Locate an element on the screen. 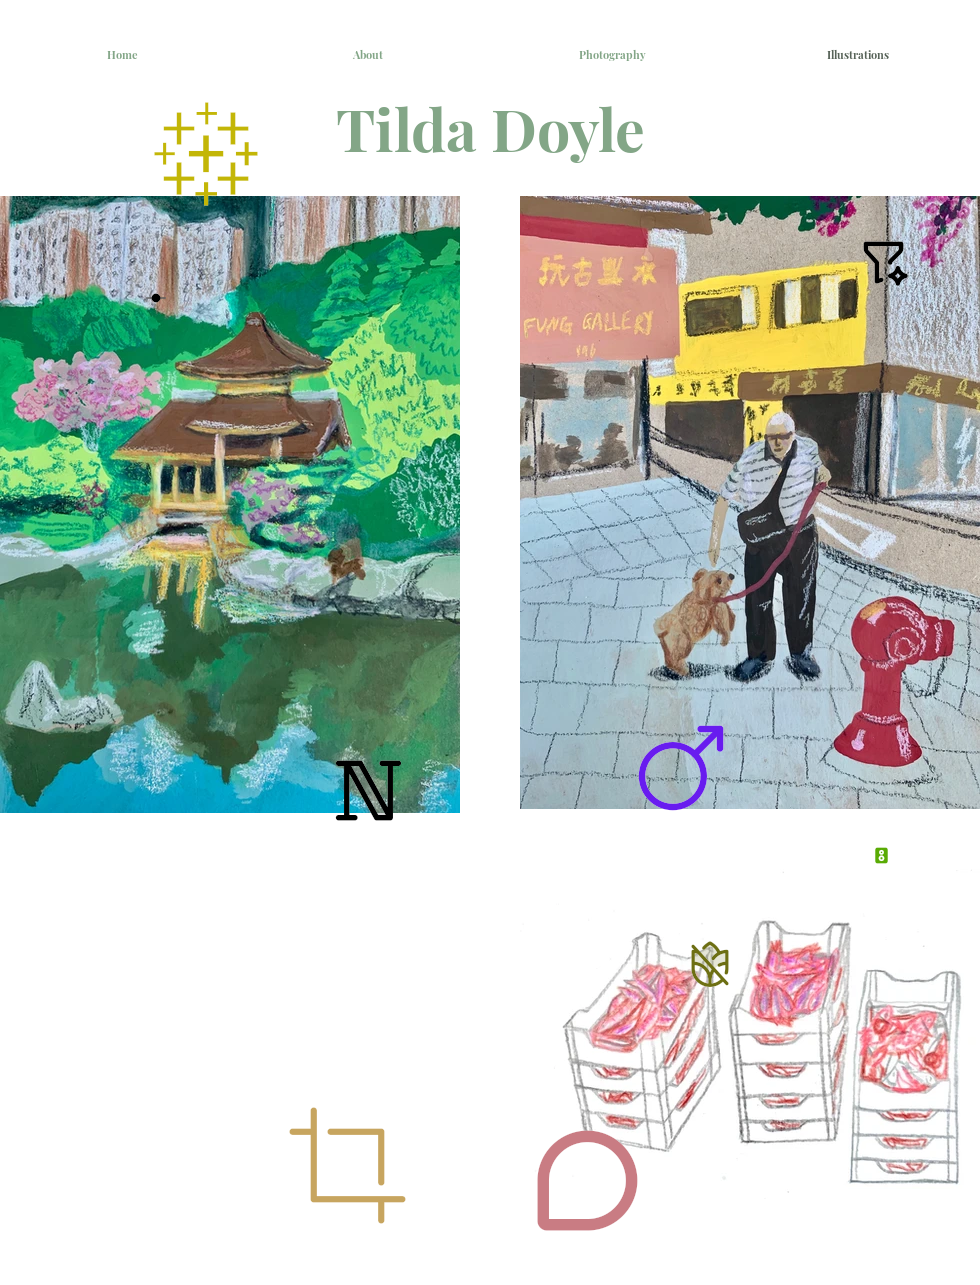 This screenshot has width=980, height=1285. crop an image or photo is located at coordinates (347, 1165).